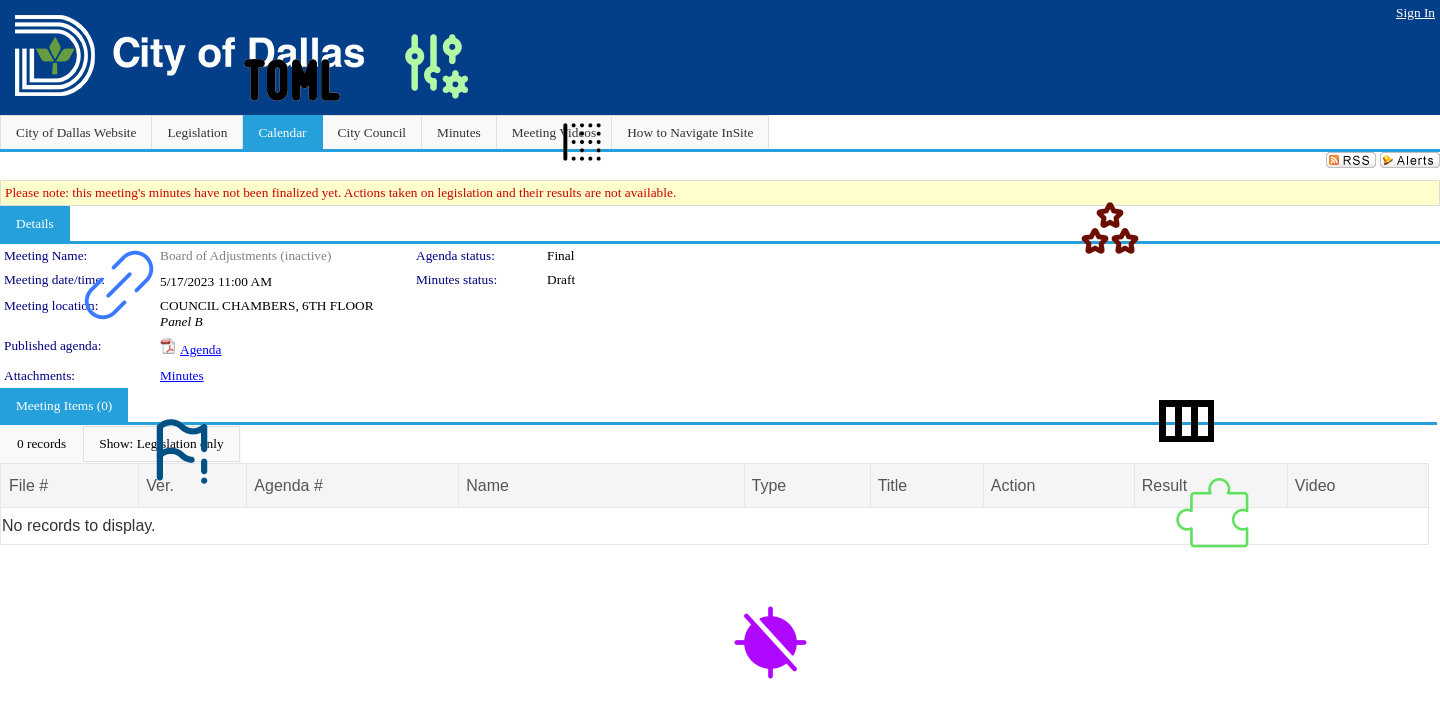 The height and width of the screenshot is (720, 1440). Describe the element at coordinates (1110, 228) in the screenshot. I see `view ratings or reviews` at that location.